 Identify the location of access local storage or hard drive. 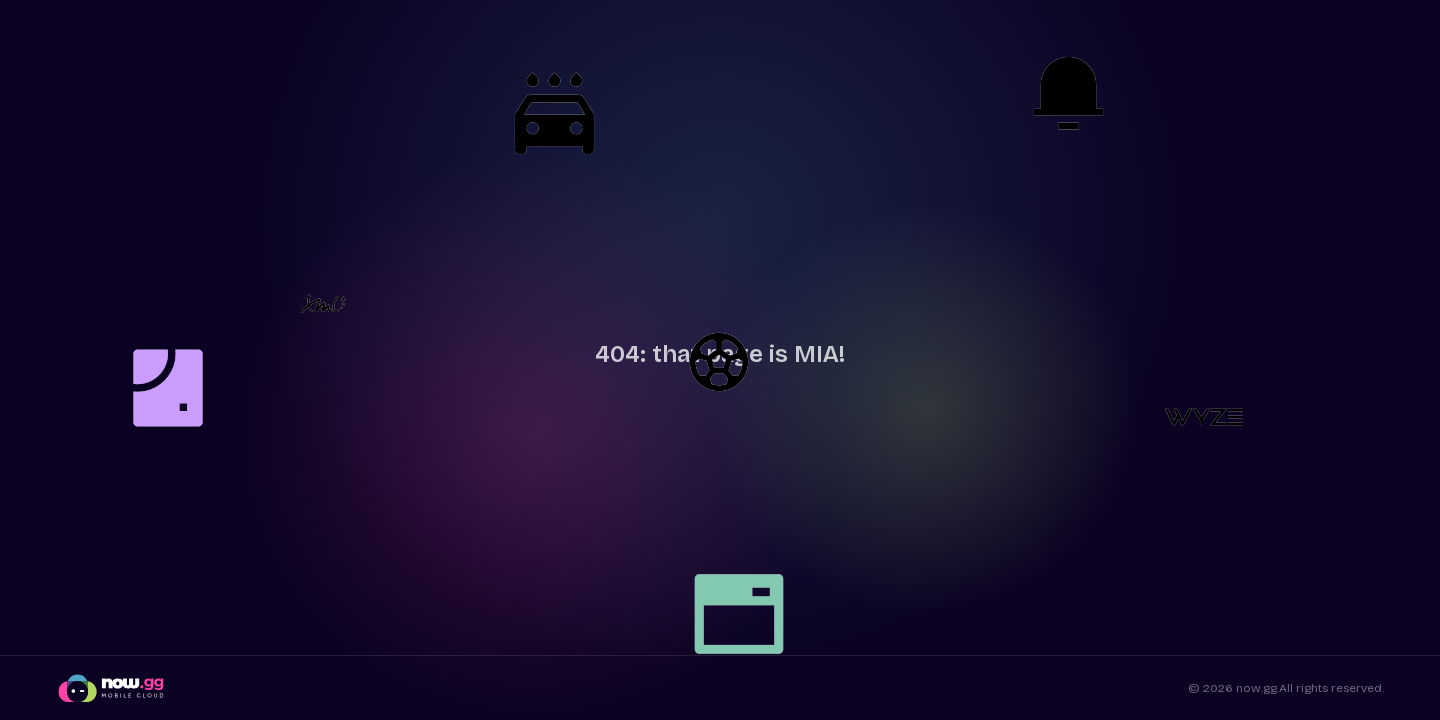
(168, 388).